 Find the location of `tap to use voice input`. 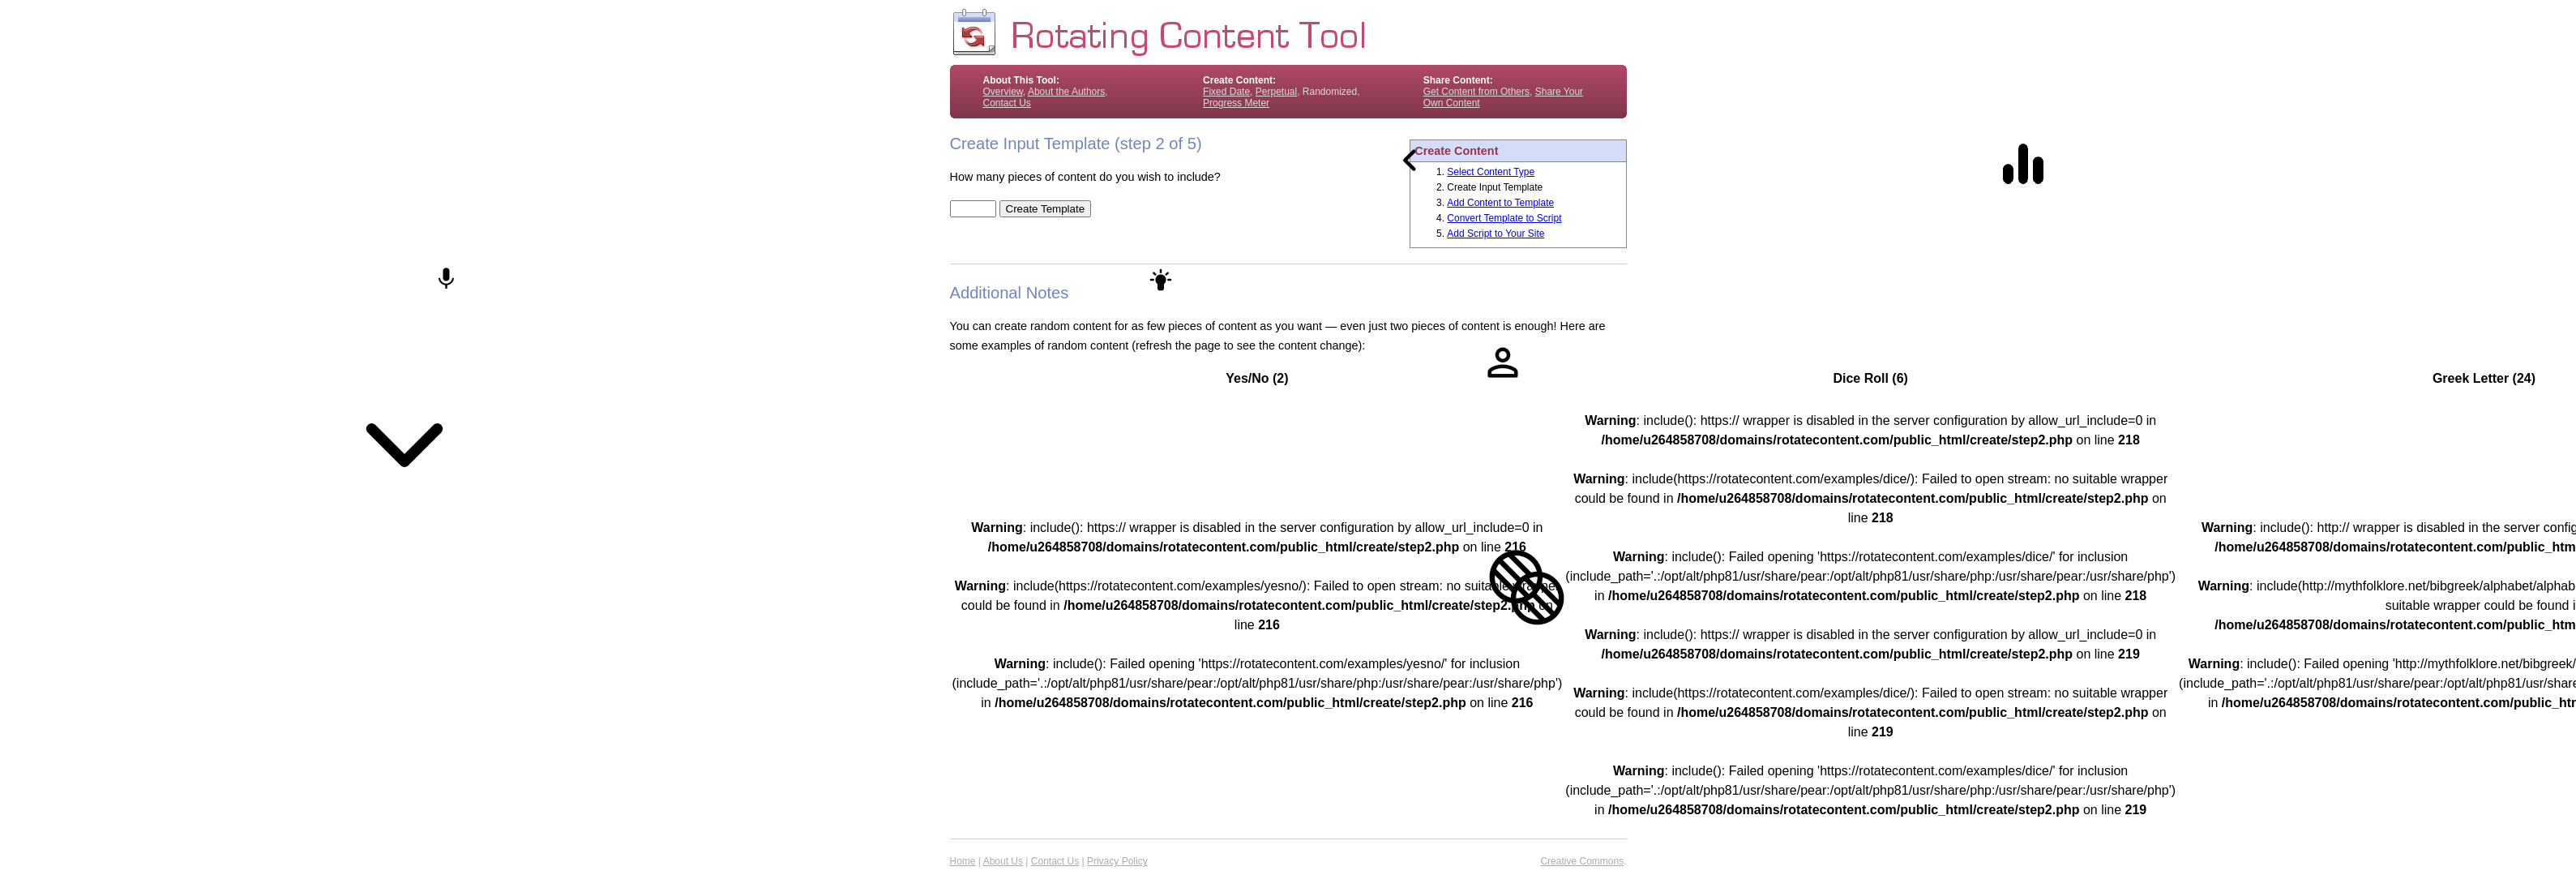

tap to use voice input is located at coordinates (446, 277).